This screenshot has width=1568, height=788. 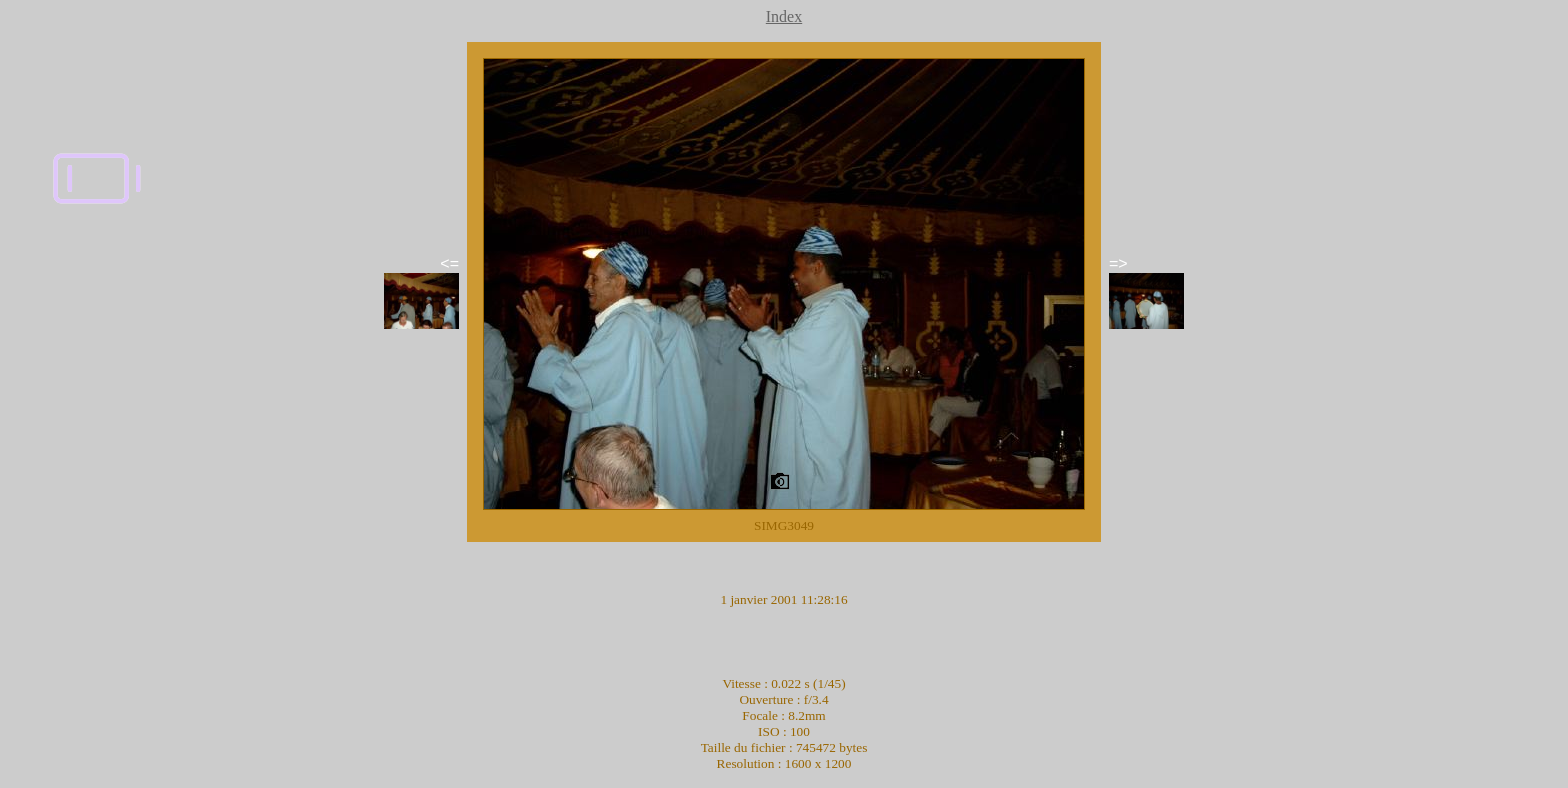 I want to click on apply black and white filter to photo, so click(x=780, y=481).